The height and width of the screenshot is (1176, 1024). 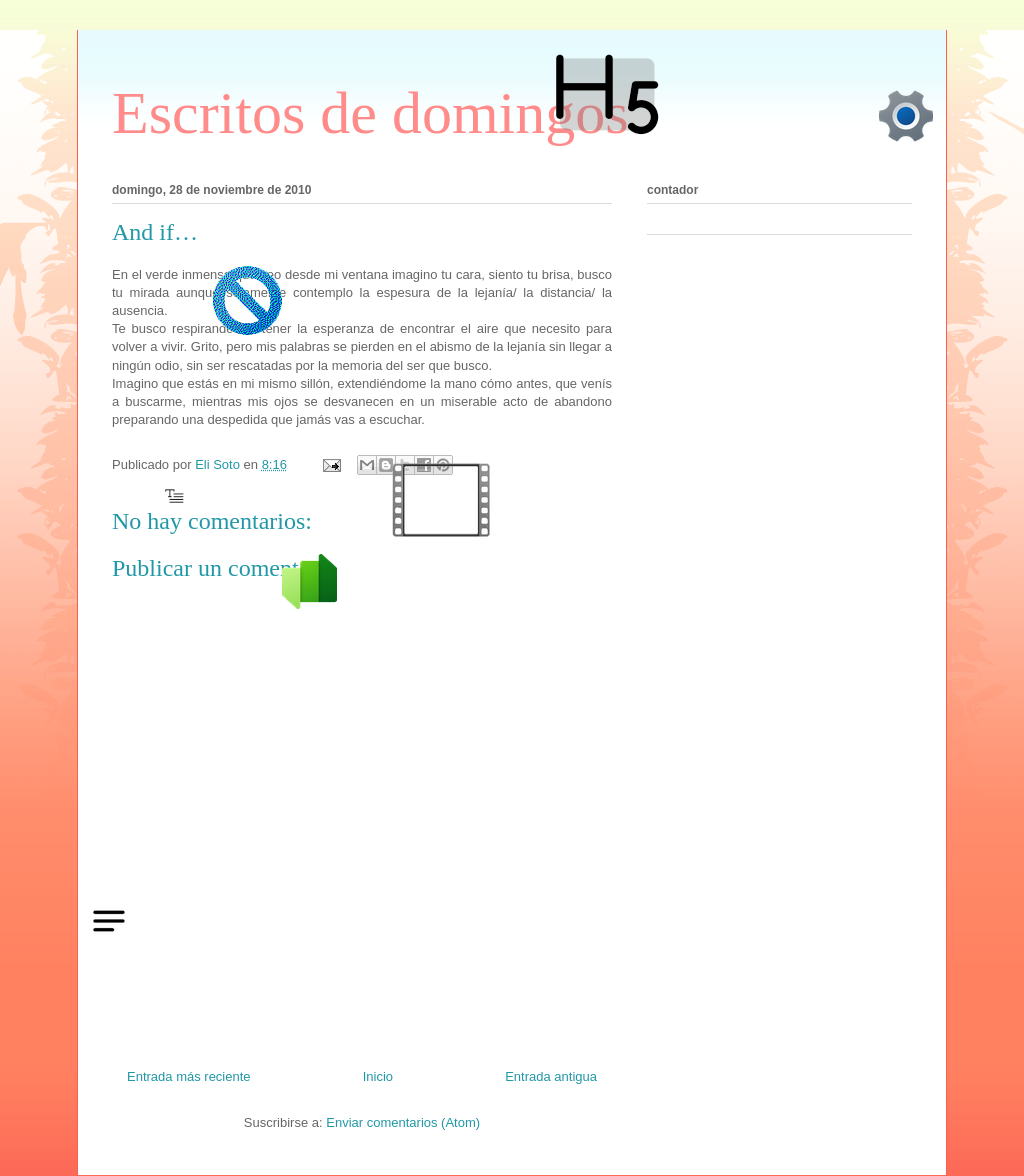 What do you see at coordinates (906, 116) in the screenshot?
I see `open windows settings` at bounding box center [906, 116].